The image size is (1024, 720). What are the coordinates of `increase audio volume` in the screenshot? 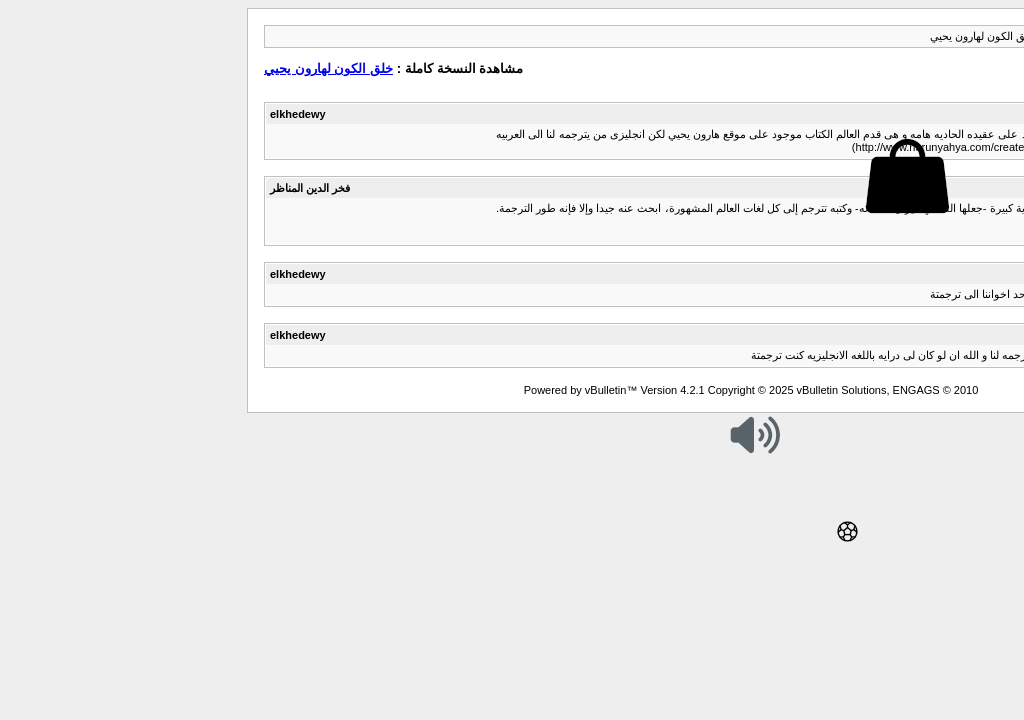 It's located at (754, 435).